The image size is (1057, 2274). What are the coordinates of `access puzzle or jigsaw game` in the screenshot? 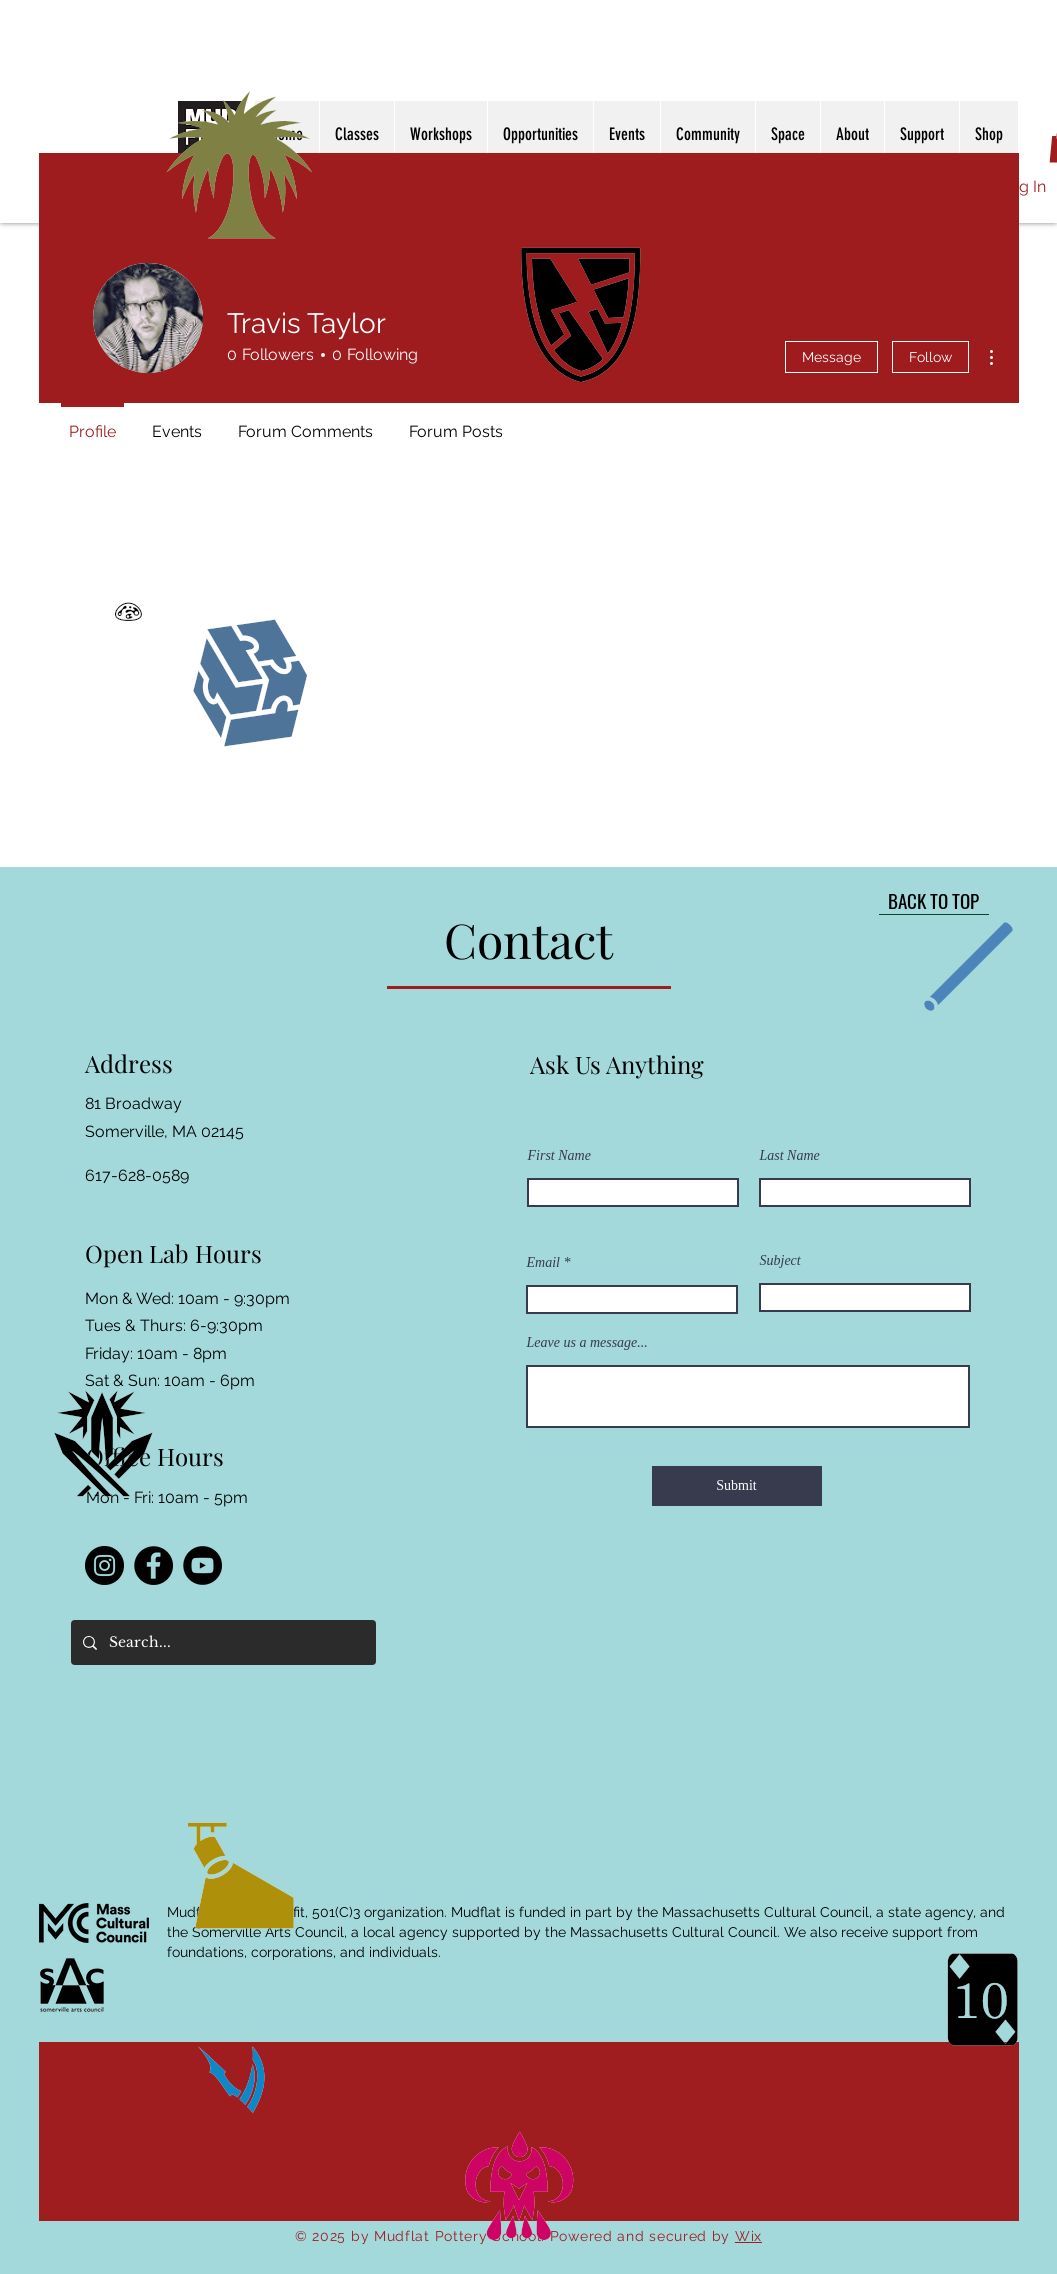 It's located at (250, 683).